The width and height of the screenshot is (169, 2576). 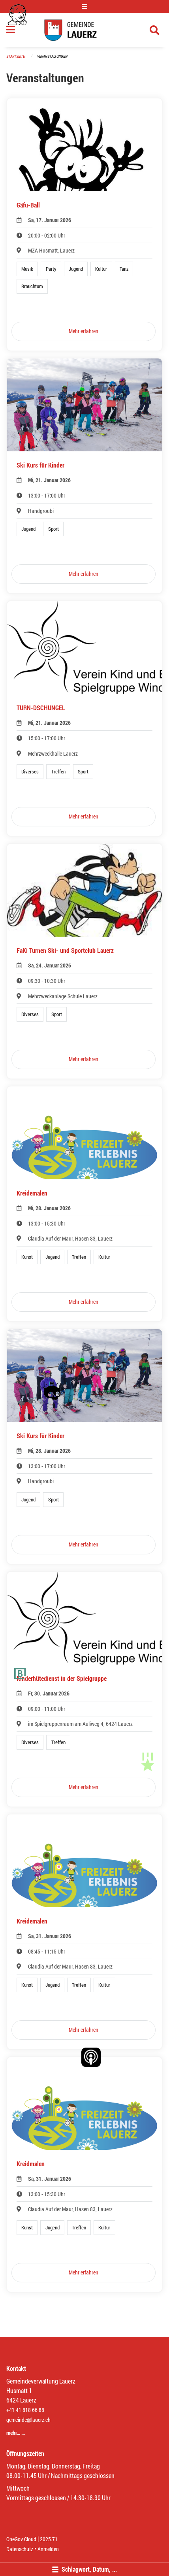 I want to click on open apple podcasts app, so click(x=91, y=2057).